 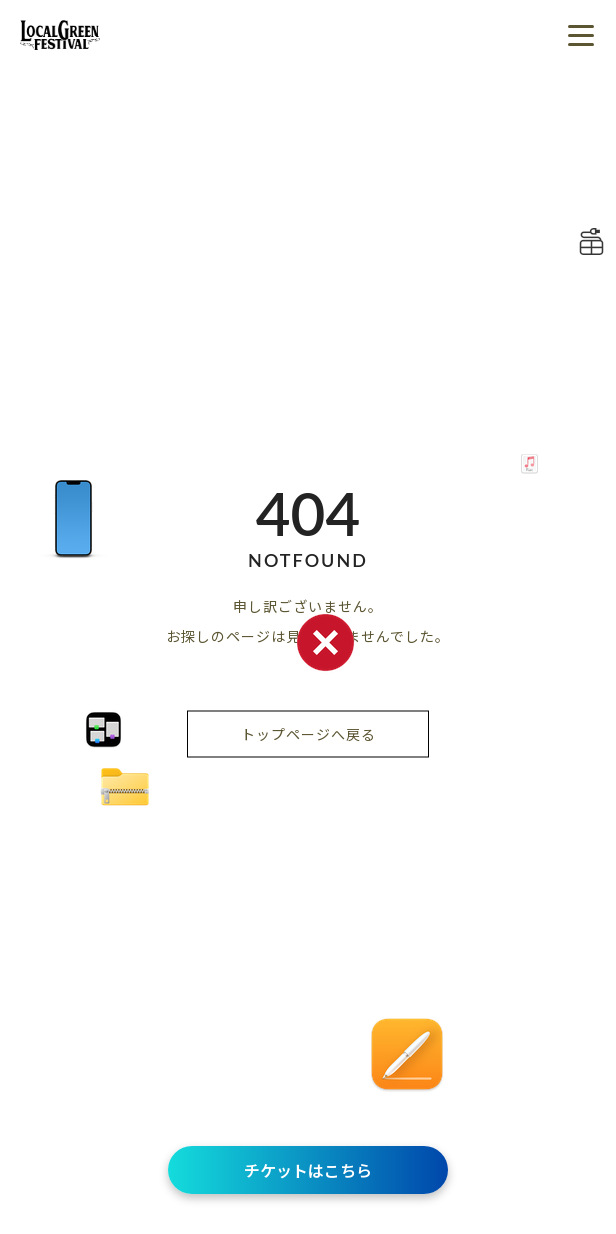 I want to click on iPhone 13 Pro device connected, so click(x=73, y=519).